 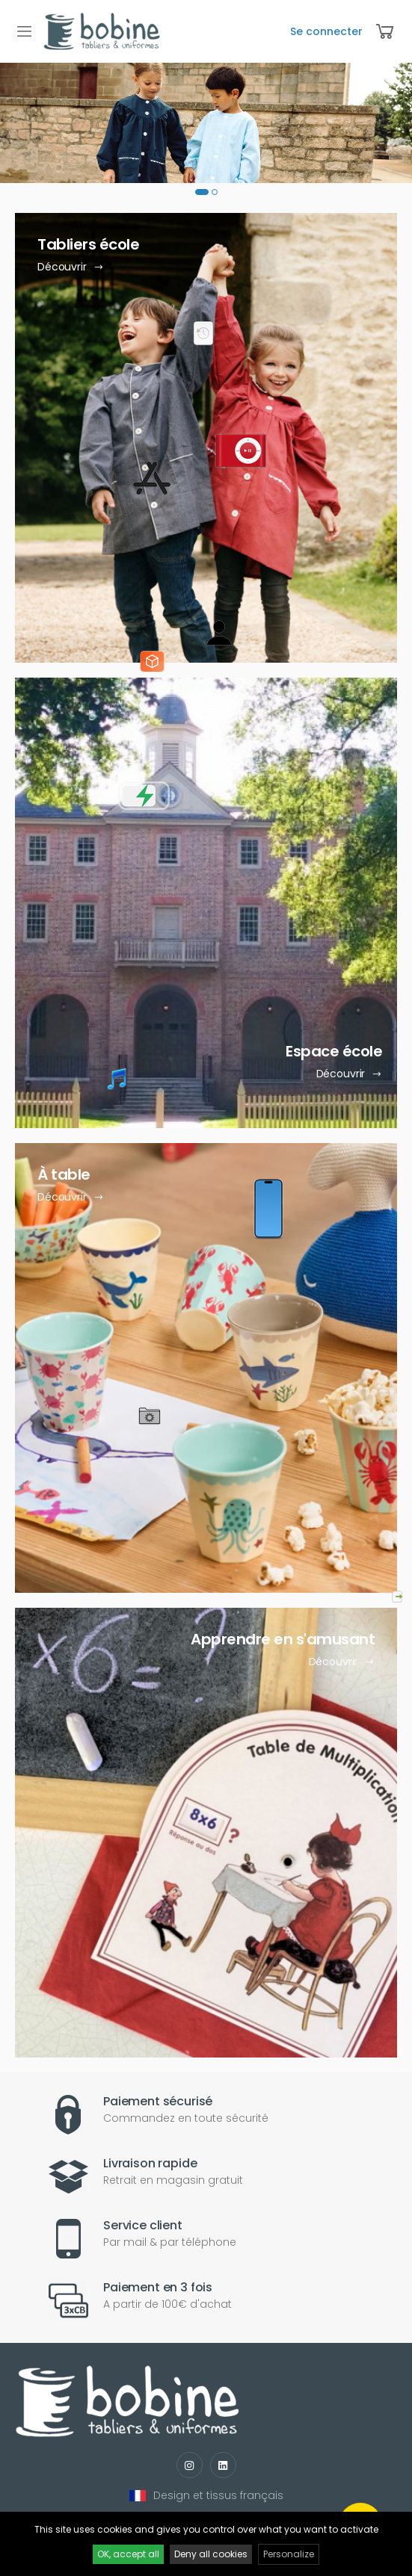 What do you see at coordinates (203, 333) in the screenshot?
I see `a file backup or version history document` at bounding box center [203, 333].